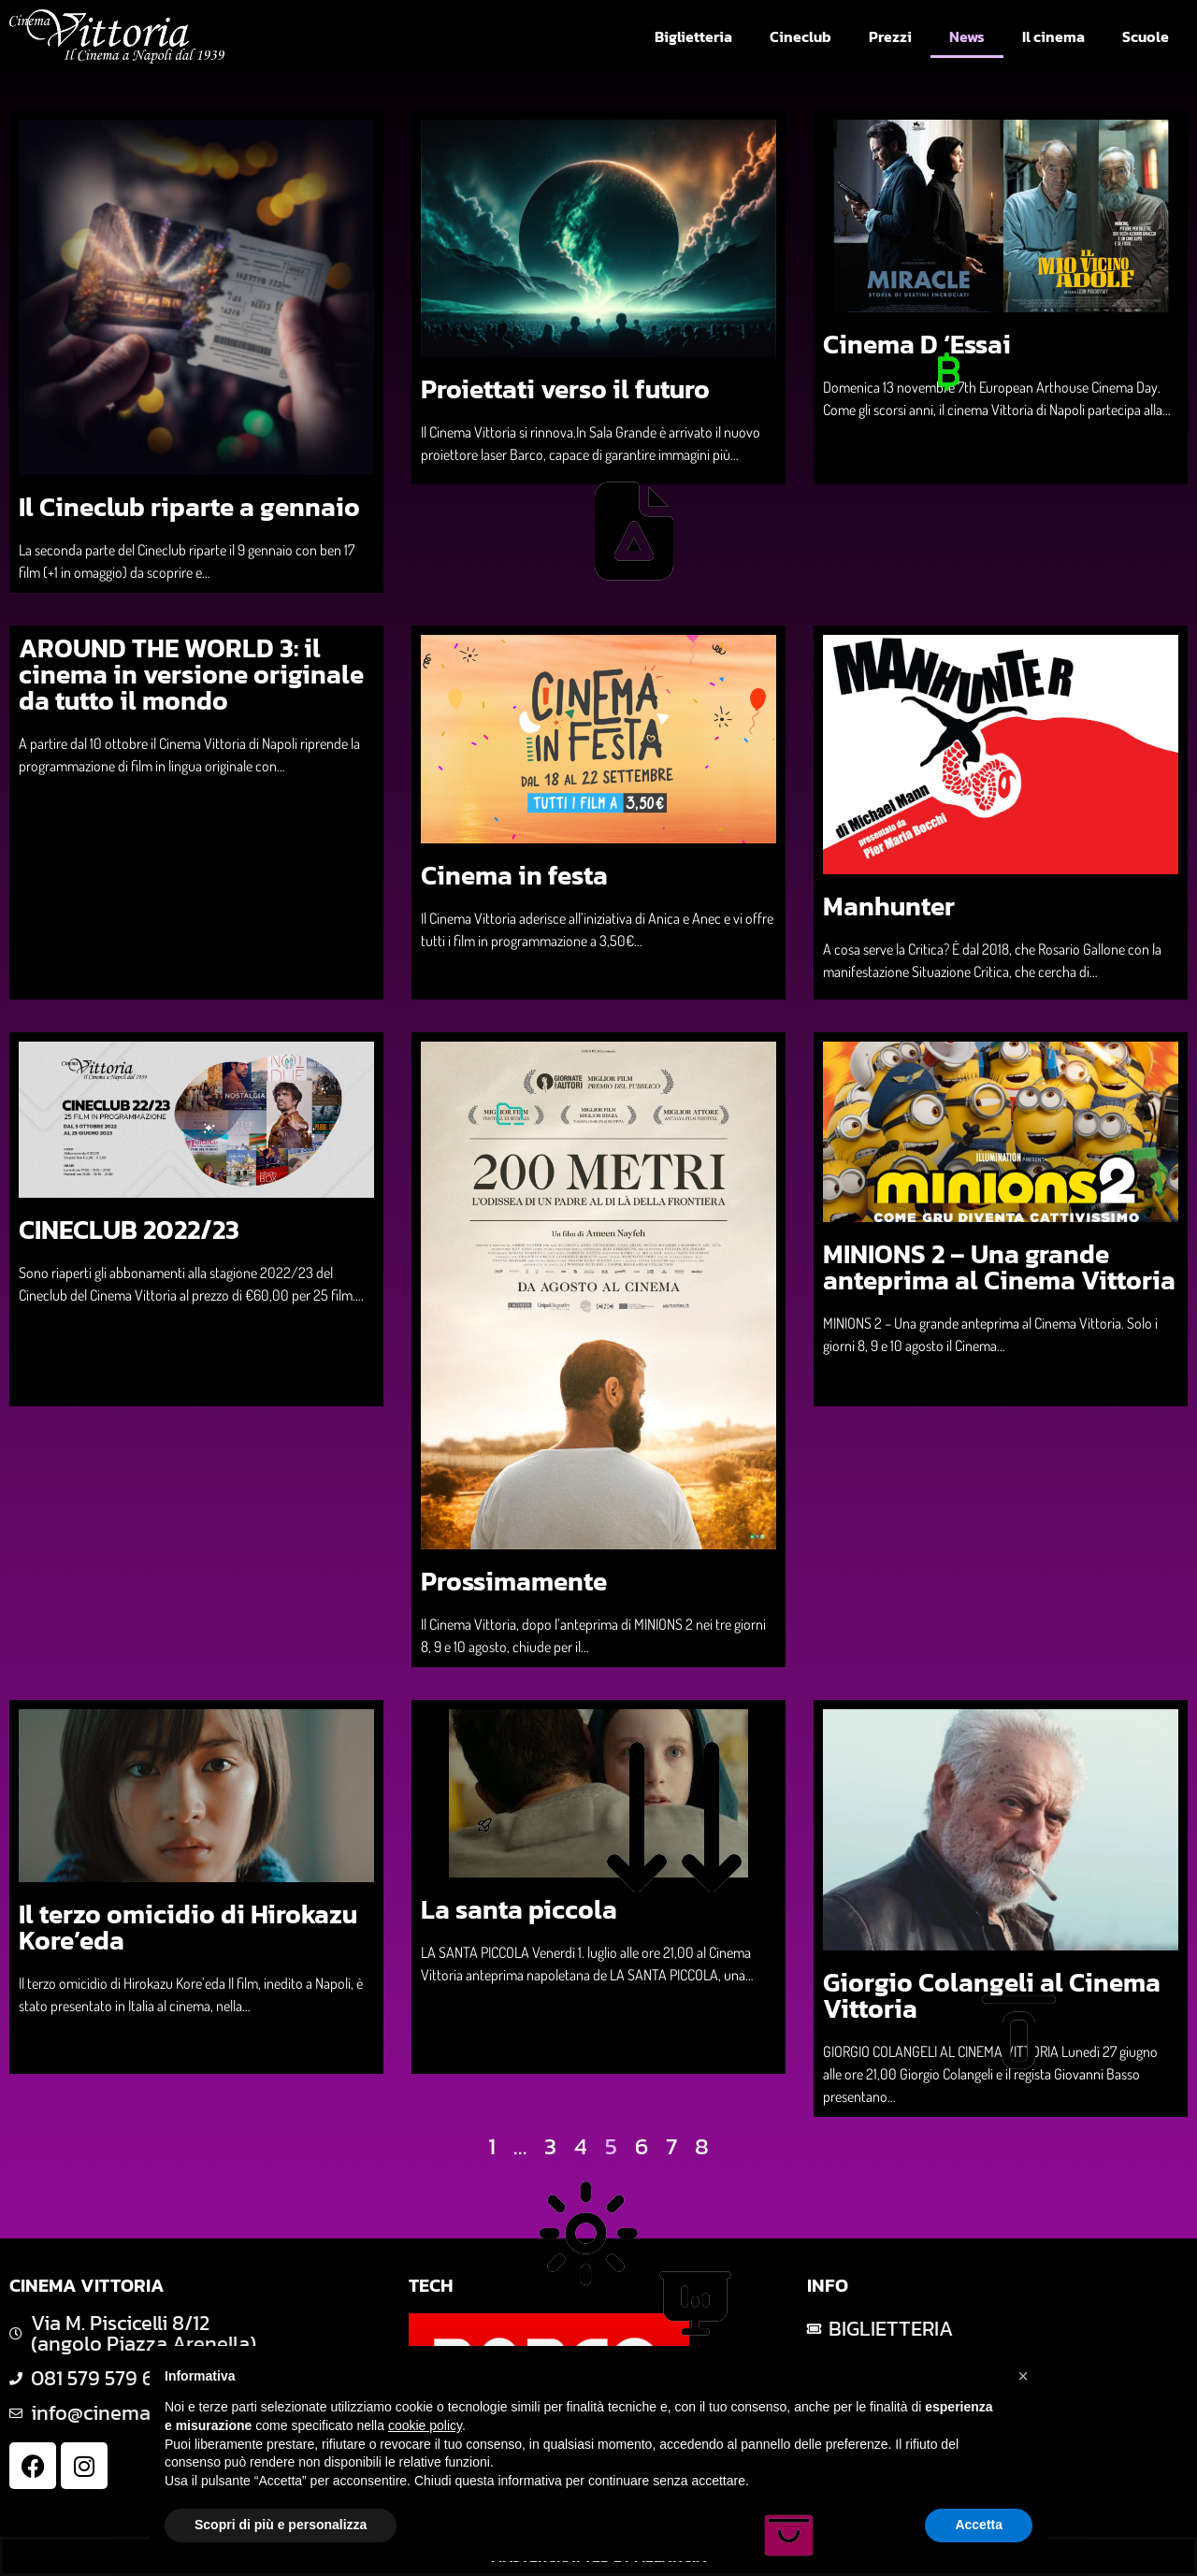 Image resolution: width=1197 pixels, height=2576 pixels. Describe the element at coordinates (1018, 2032) in the screenshot. I see `align selected elements to top` at that location.